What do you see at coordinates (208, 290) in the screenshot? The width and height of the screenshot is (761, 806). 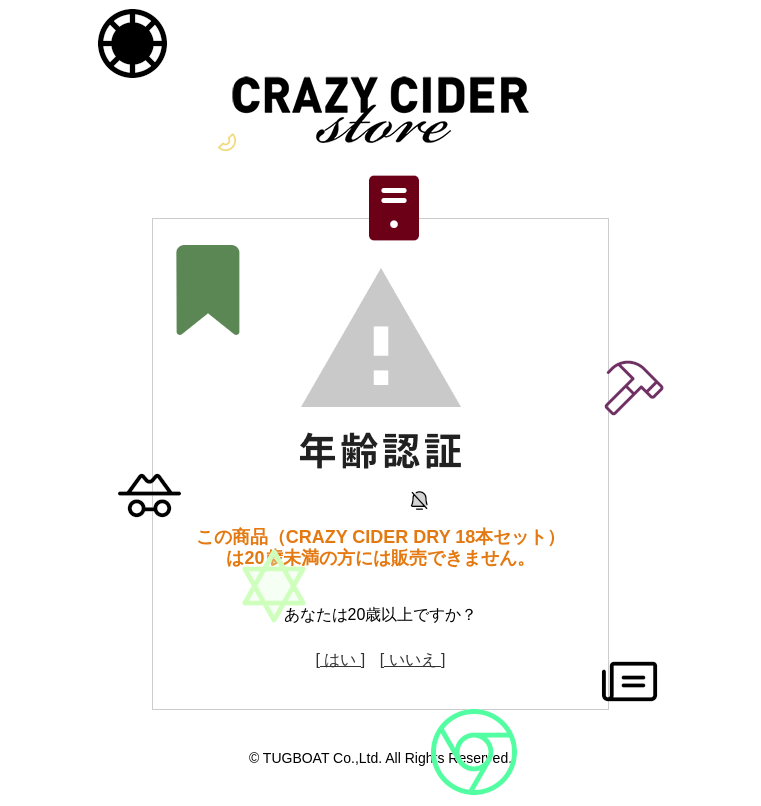 I see `indicates a saved or bookmarked item` at bounding box center [208, 290].